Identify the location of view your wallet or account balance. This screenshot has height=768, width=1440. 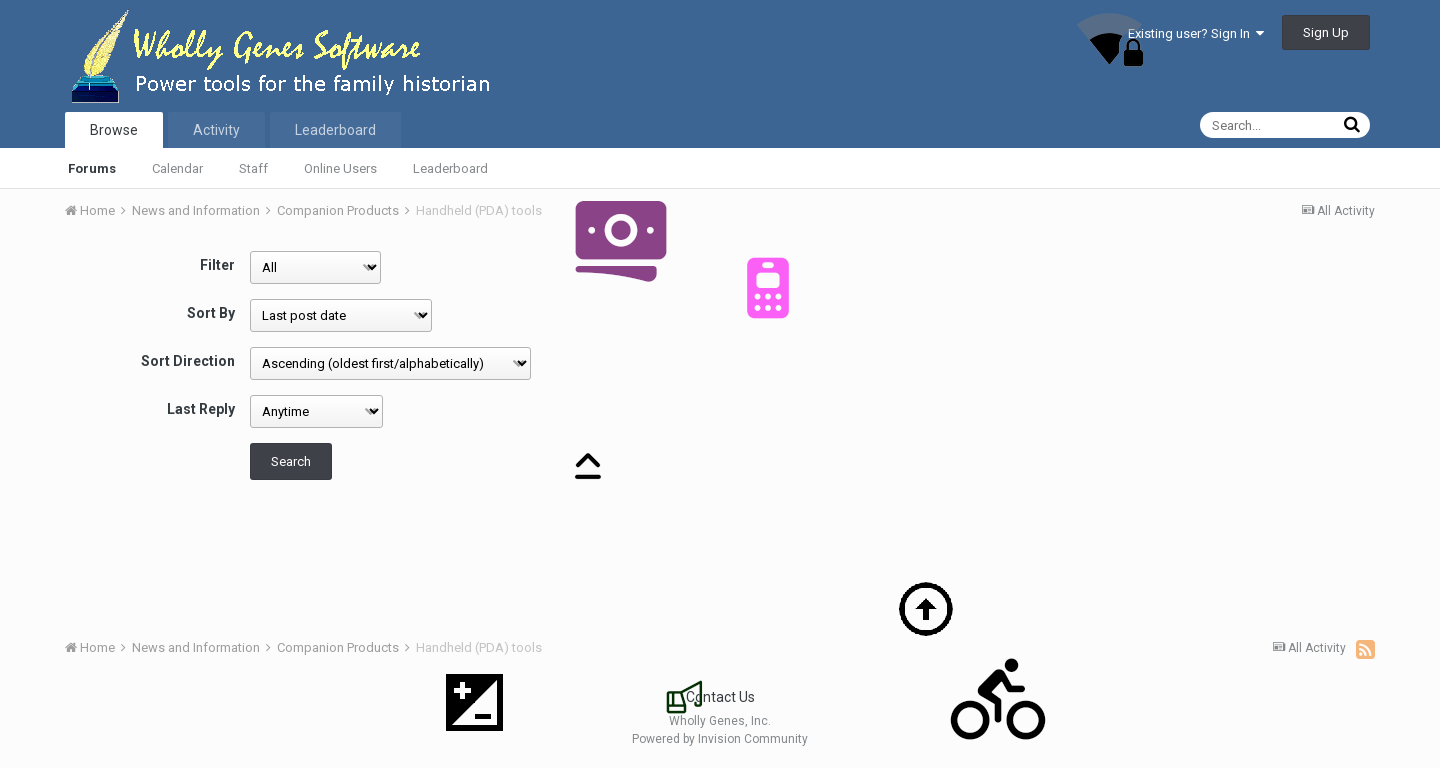
(621, 240).